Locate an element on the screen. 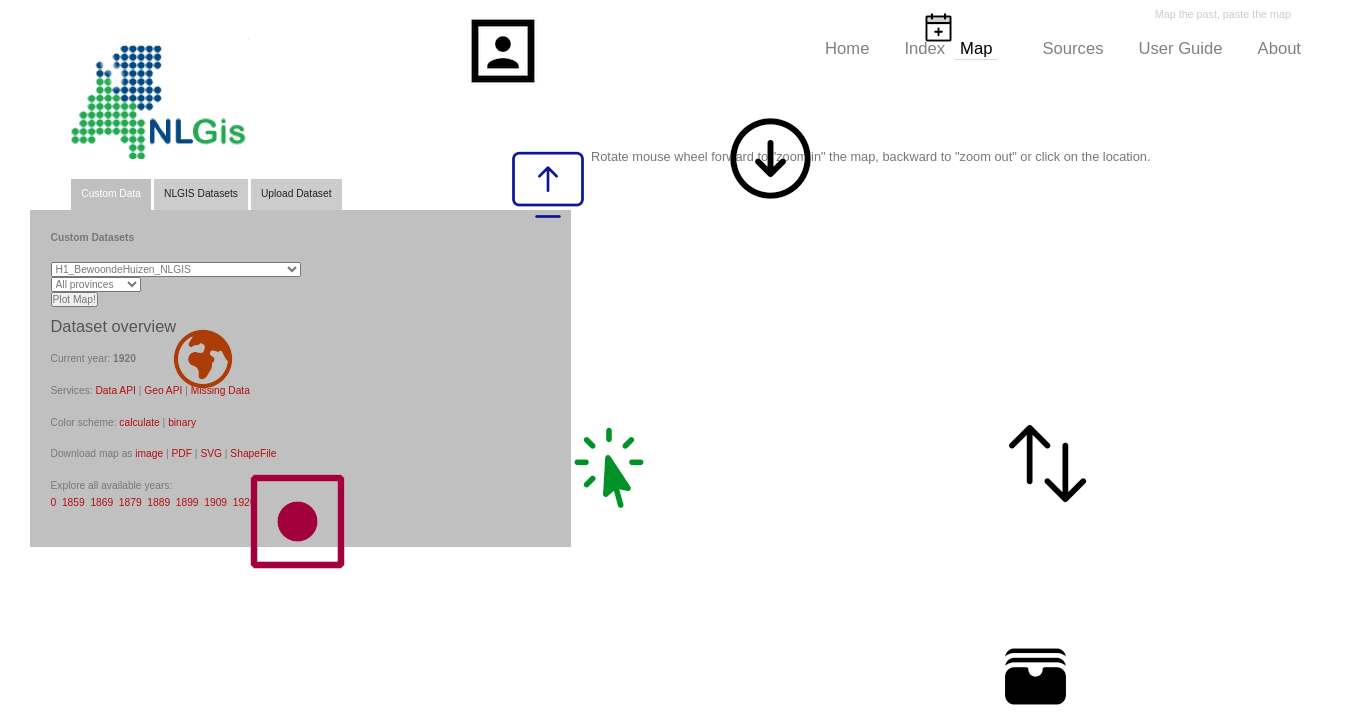  access your digital wallet is located at coordinates (1035, 676).